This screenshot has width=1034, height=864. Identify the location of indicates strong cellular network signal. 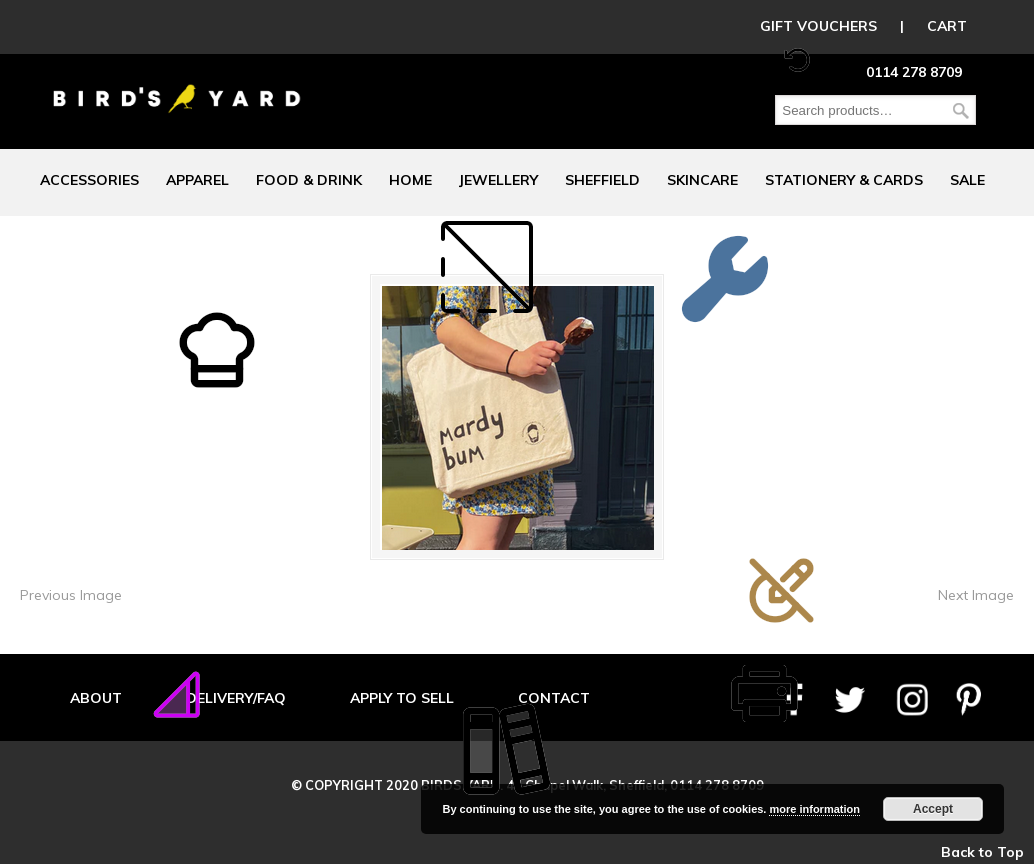
(180, 696).